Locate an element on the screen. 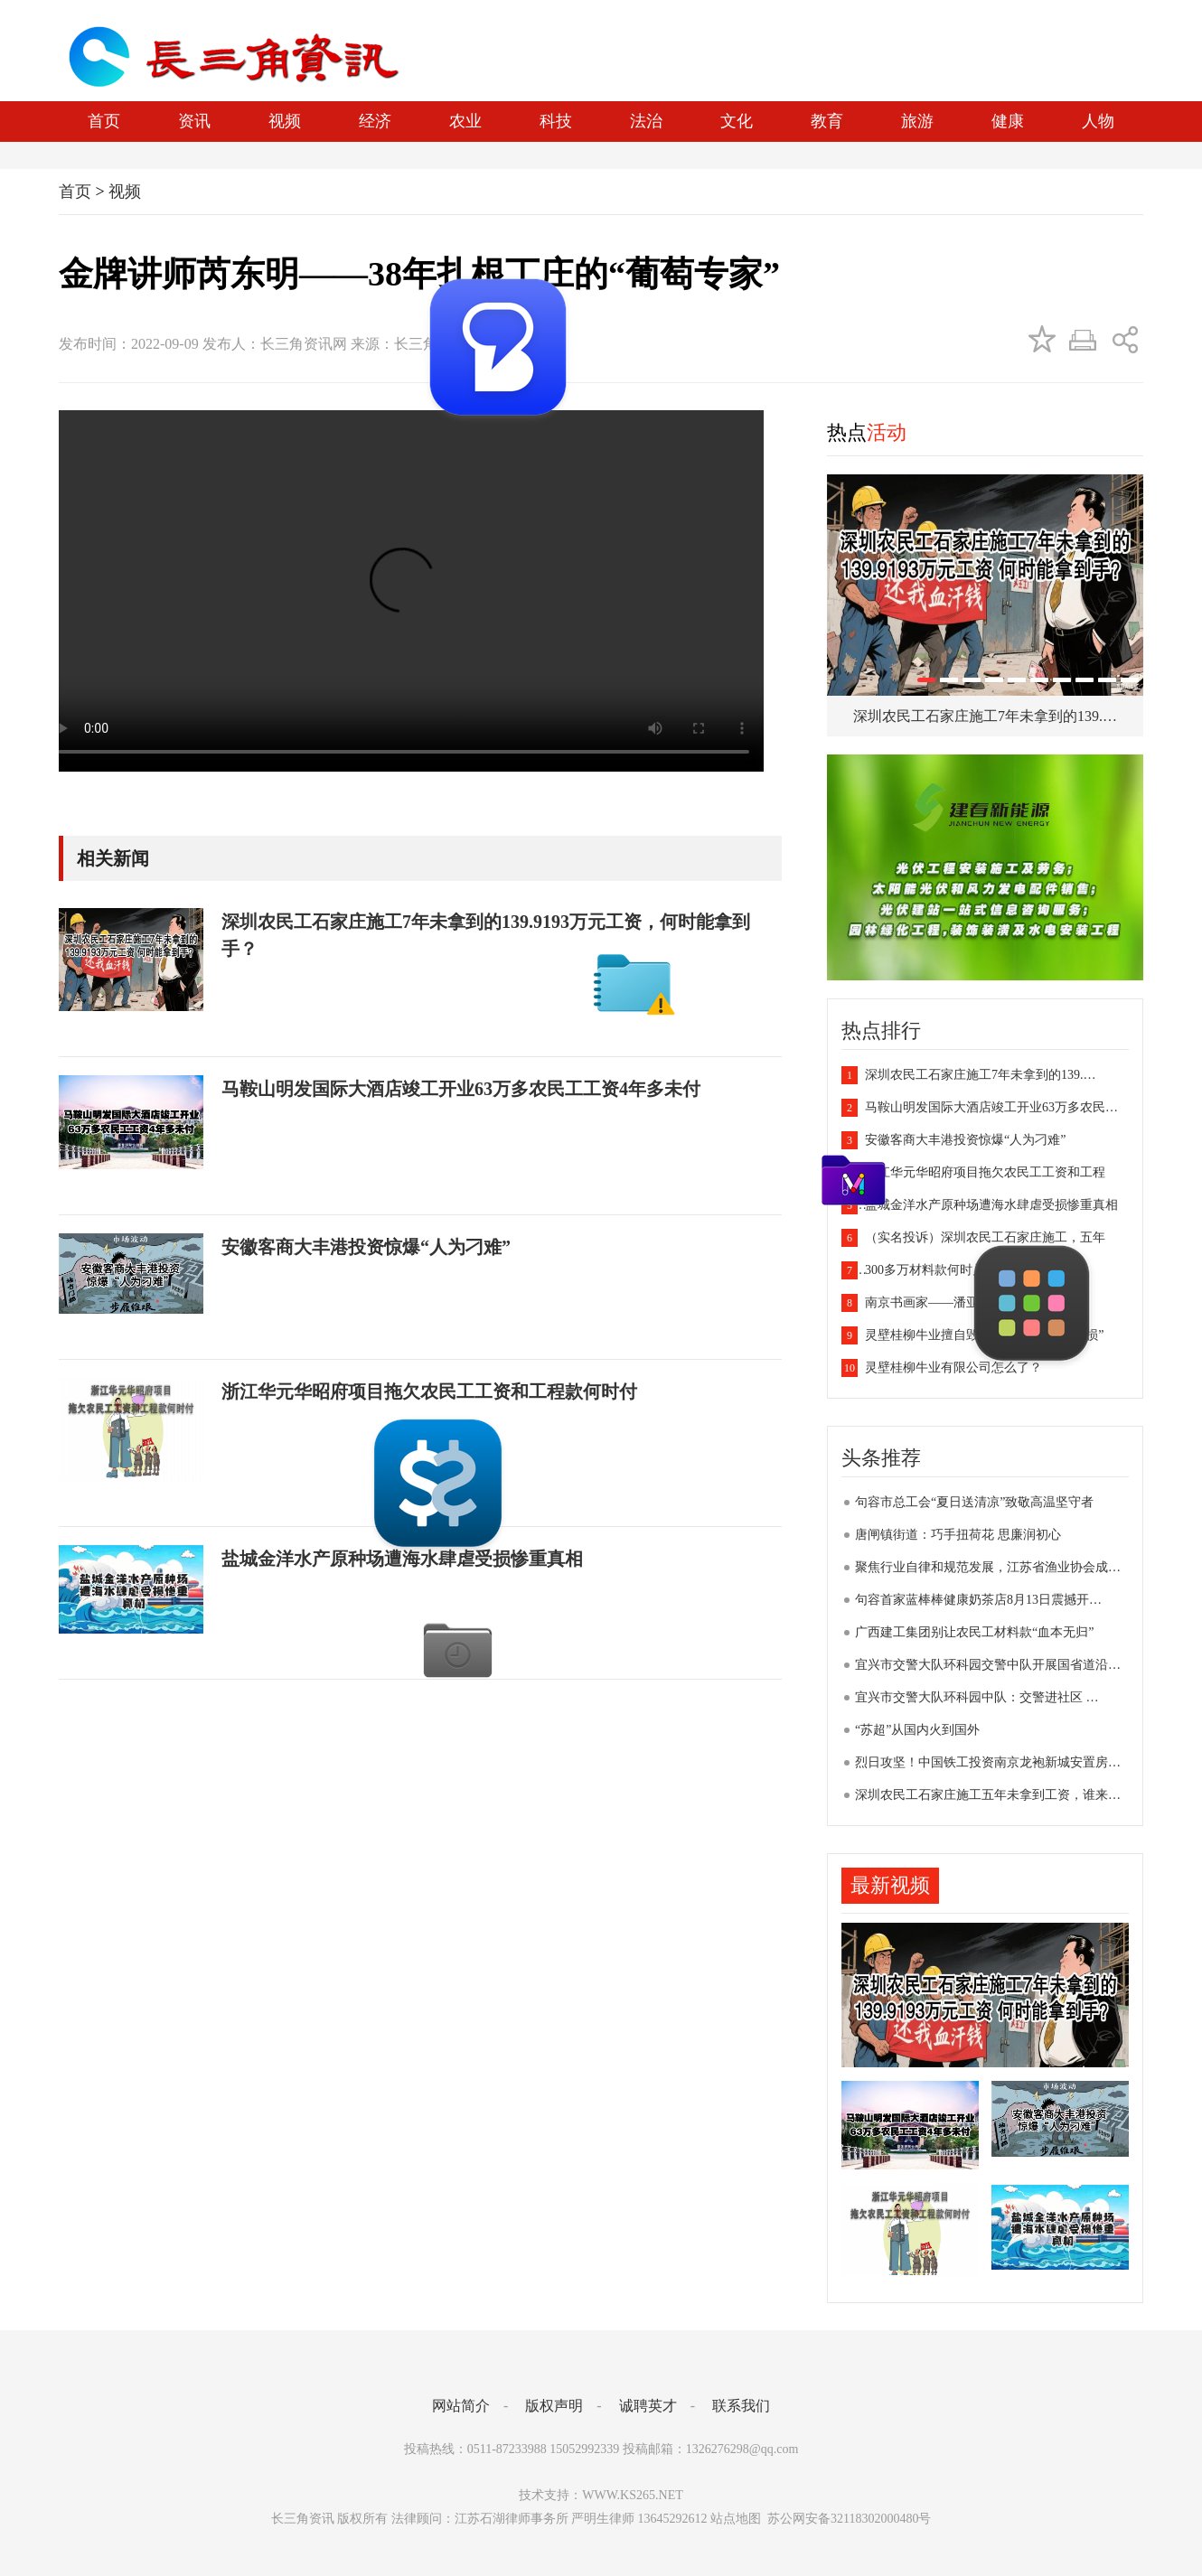  open wondershare mockitt project files is located at coordinates (853, 1182).